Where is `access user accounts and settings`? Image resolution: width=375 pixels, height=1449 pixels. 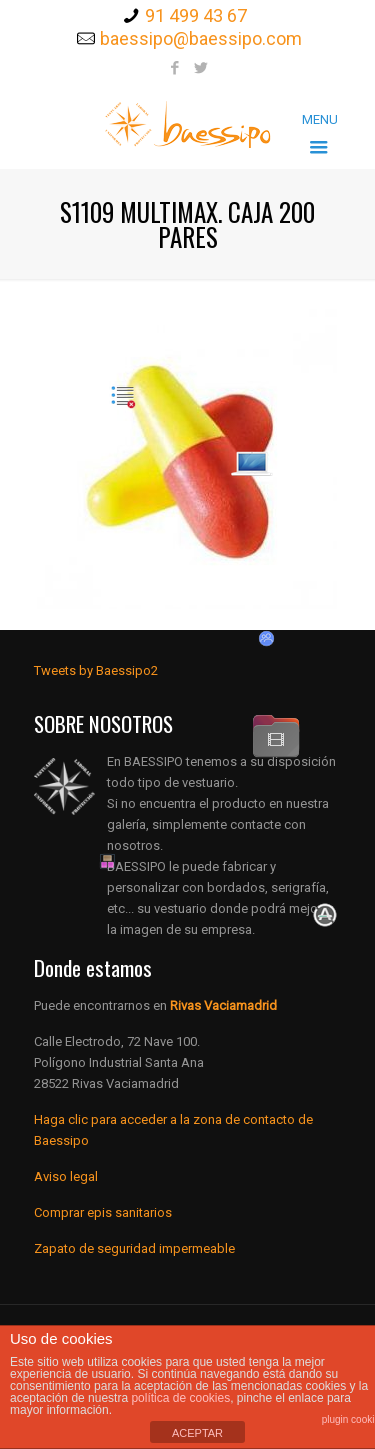 access user accounts and settings is located at coordinates (266, 638).